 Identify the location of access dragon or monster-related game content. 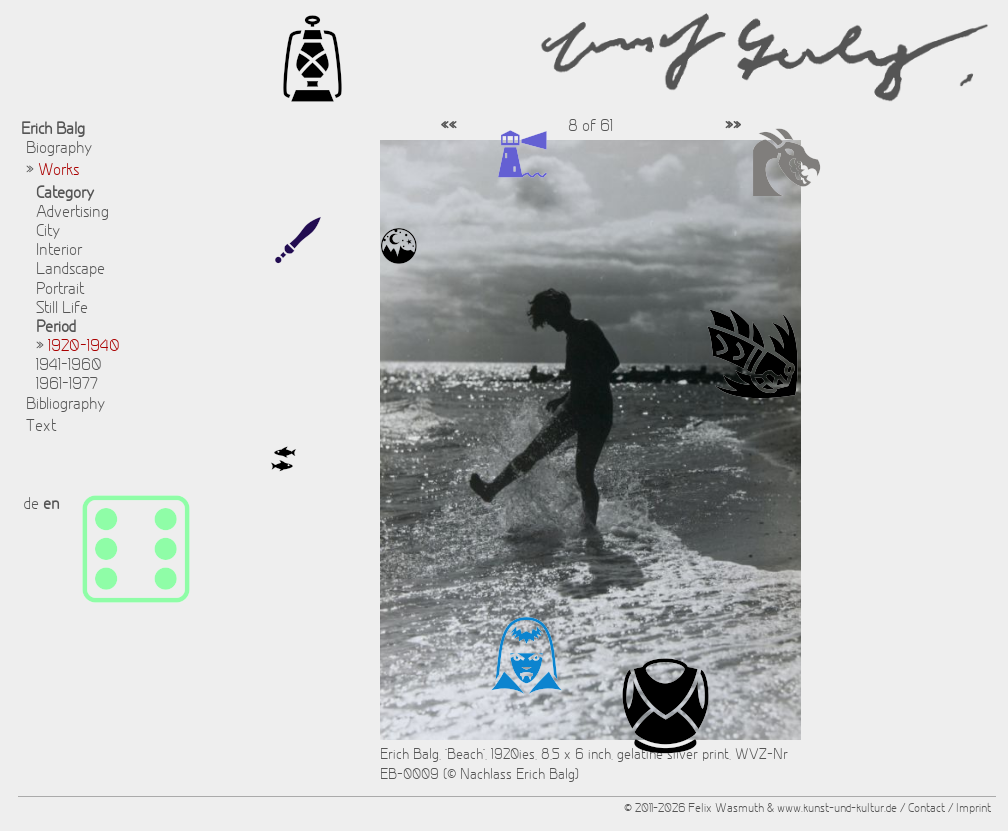
(786, 162).